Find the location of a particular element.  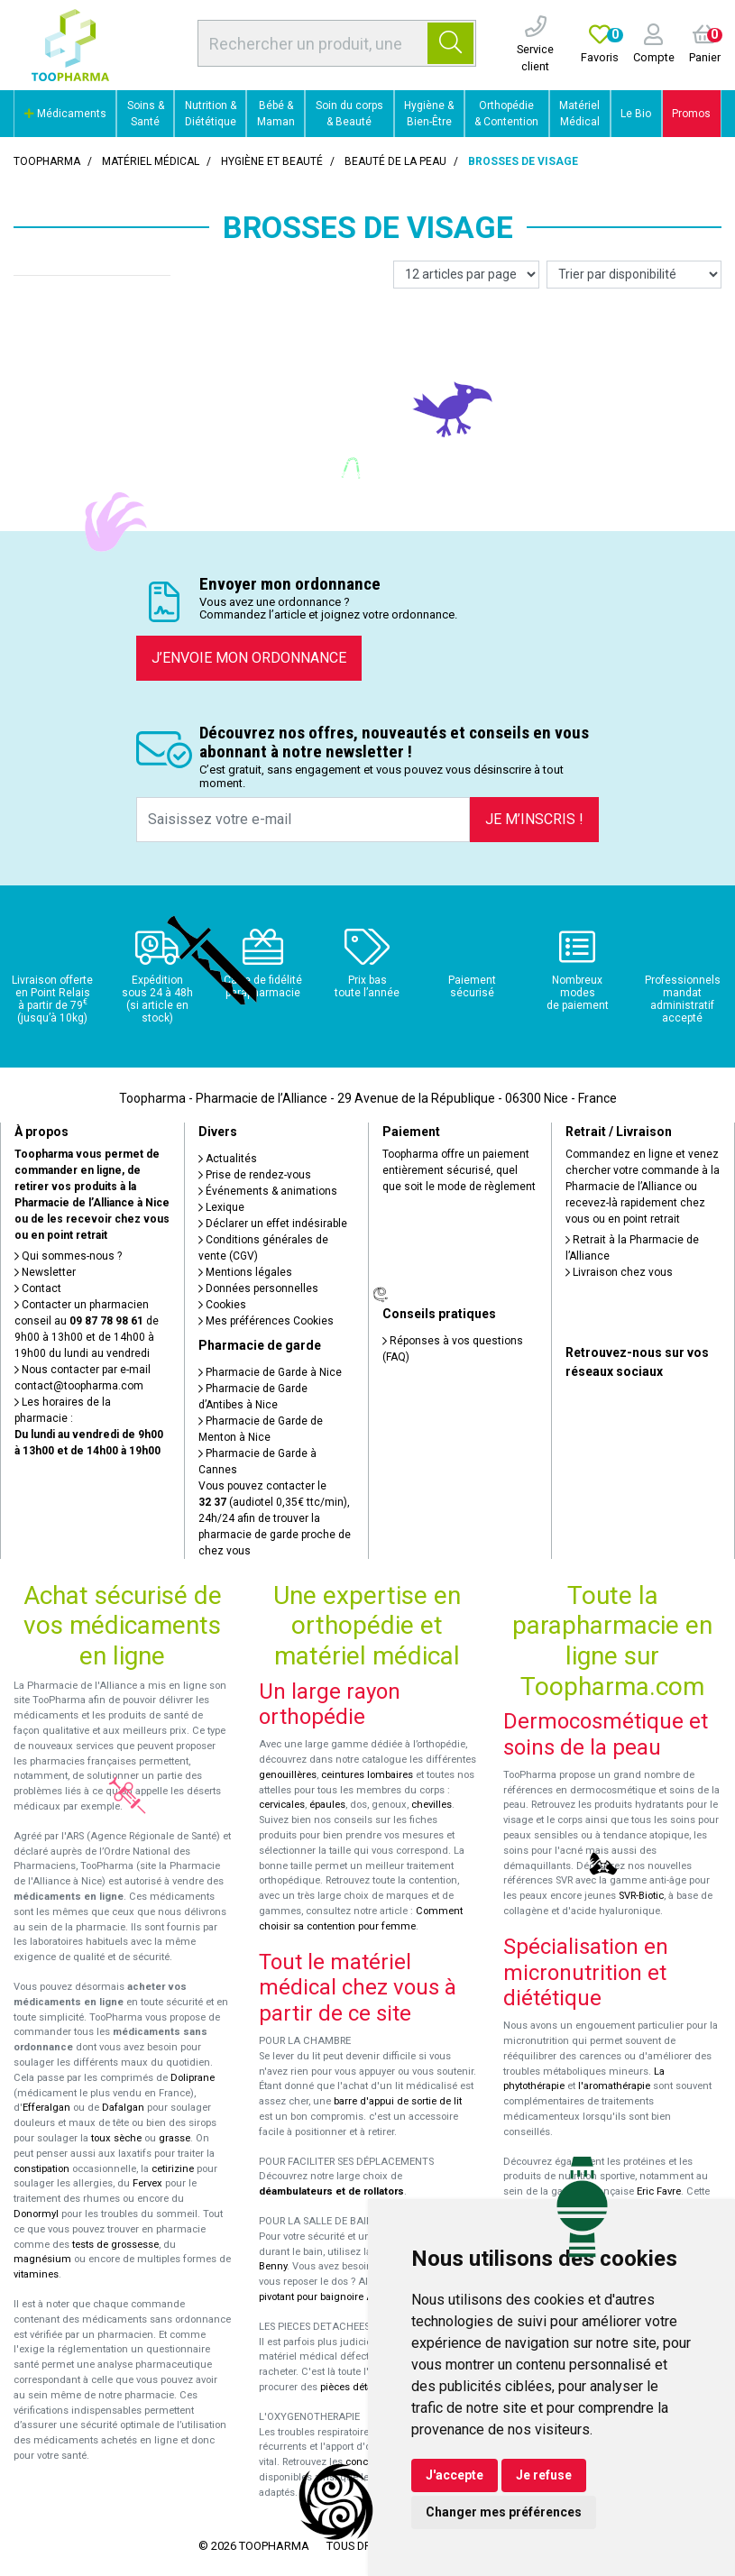

sparrow character or bird companion in a game is located at coordinates (451, 408).